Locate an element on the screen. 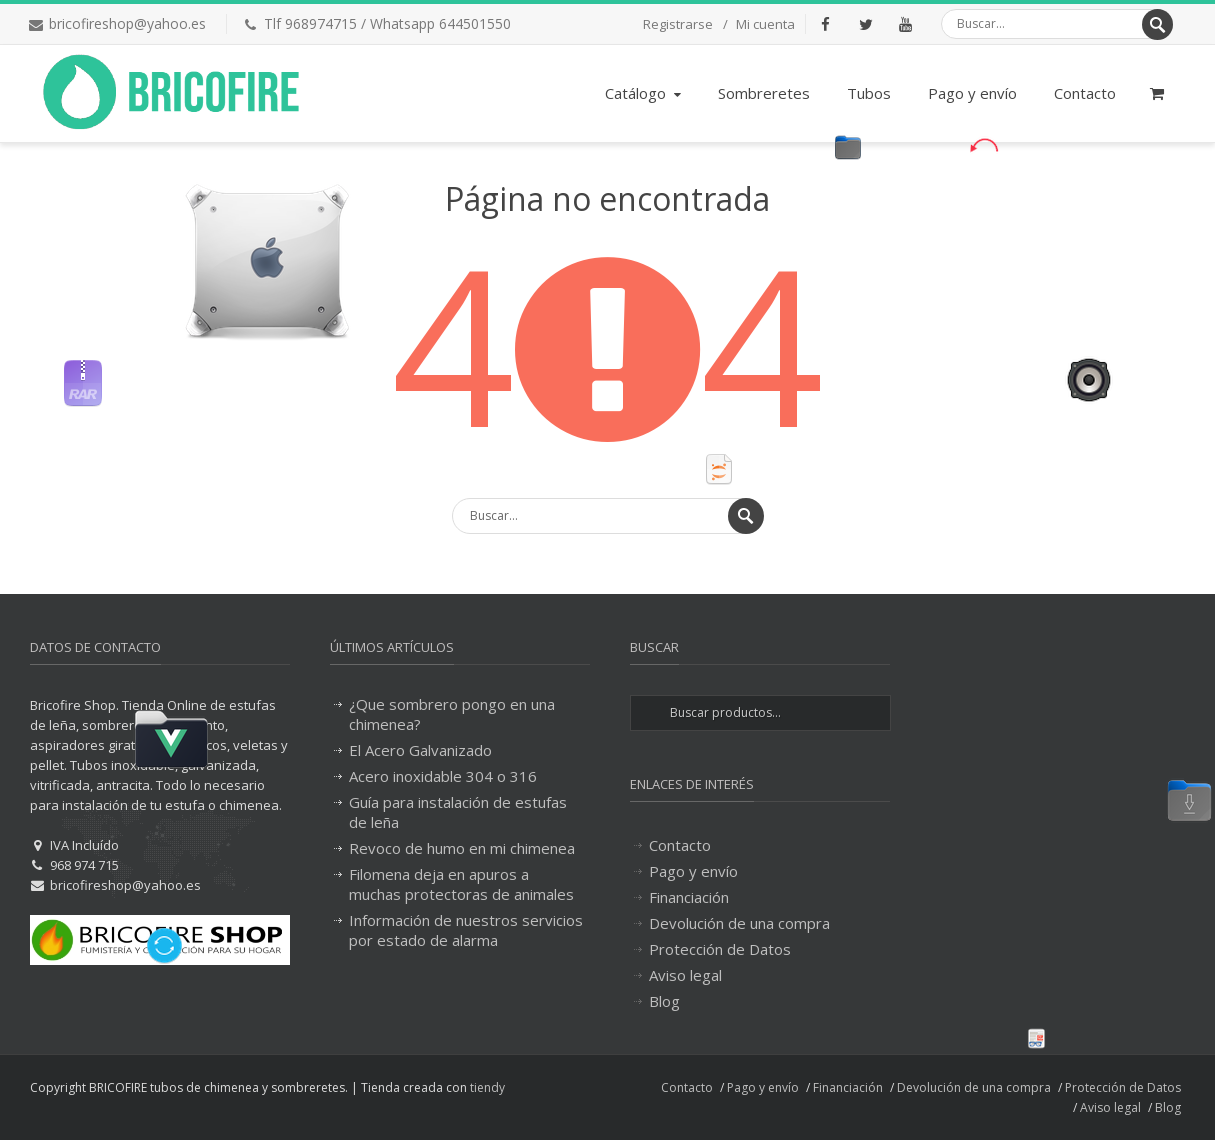 The height and width of the screenshot is (1140, 1215). open evince document viewer is located at coordinates (1036, 1038).